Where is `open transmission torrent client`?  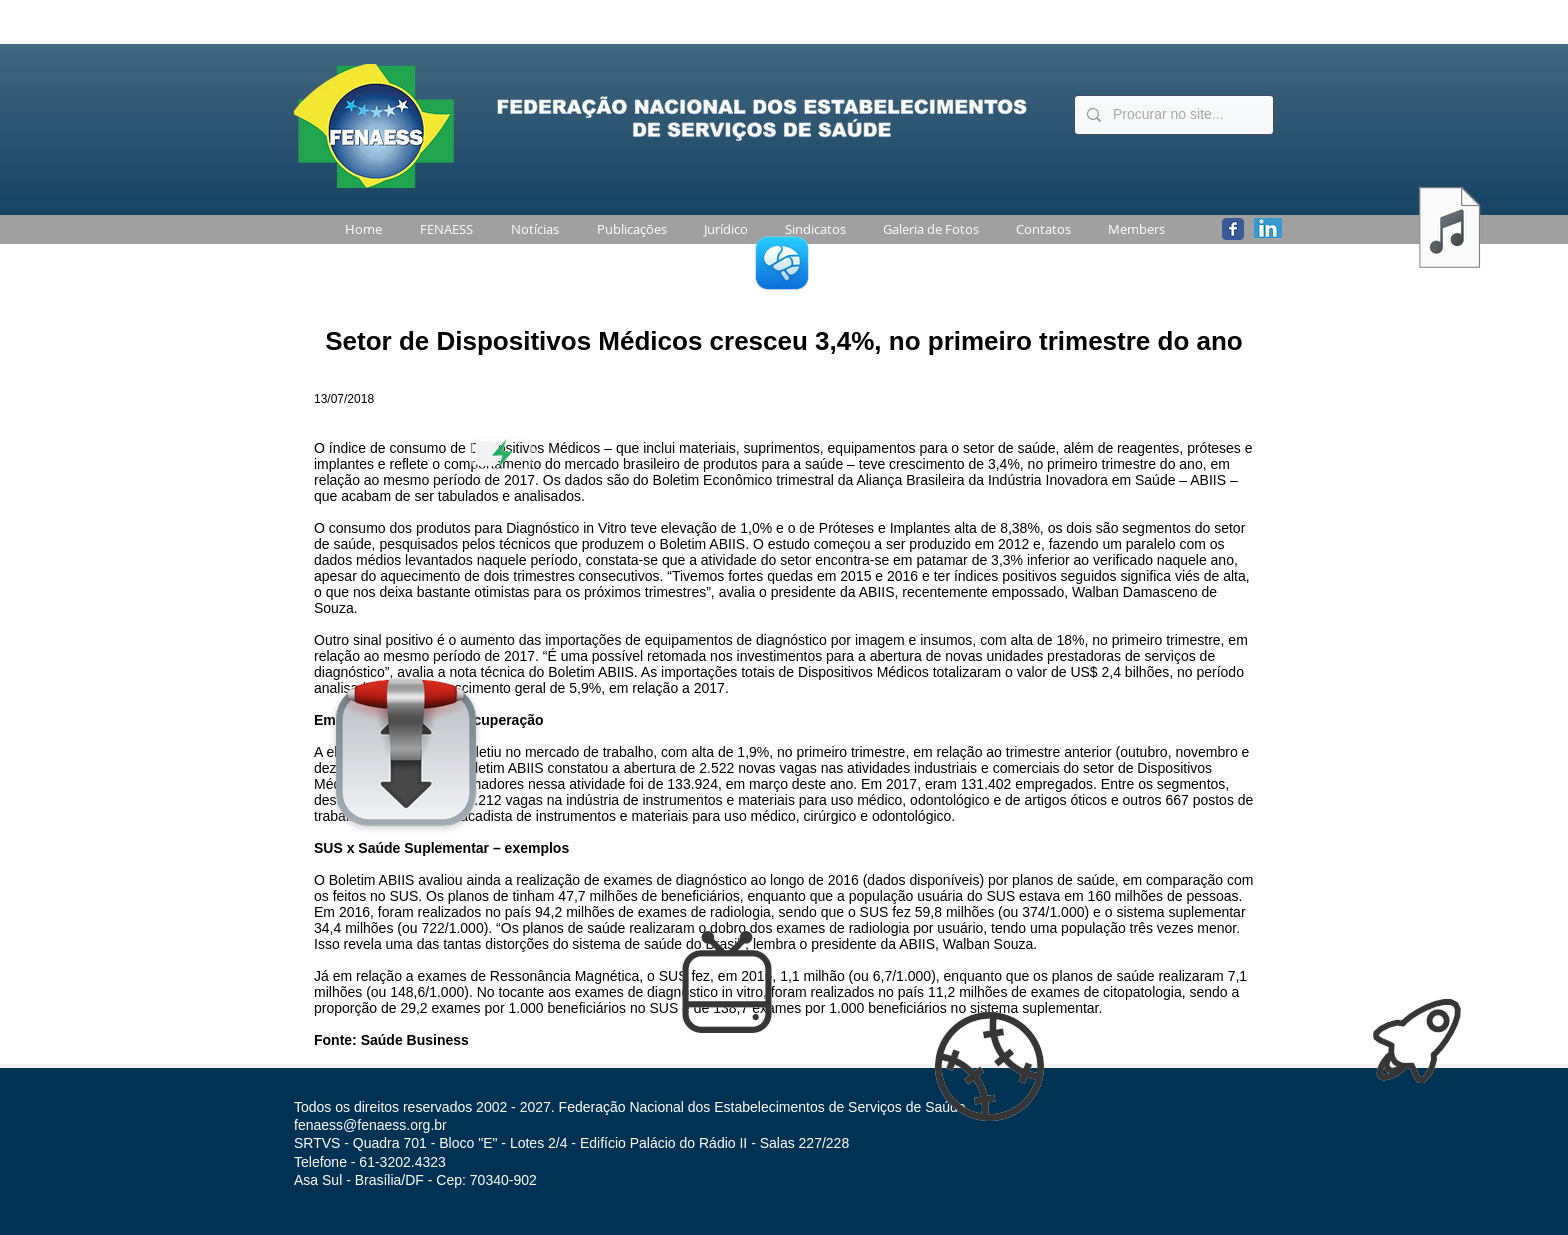 open transmission torrent client is located at coordinates (406, 756).